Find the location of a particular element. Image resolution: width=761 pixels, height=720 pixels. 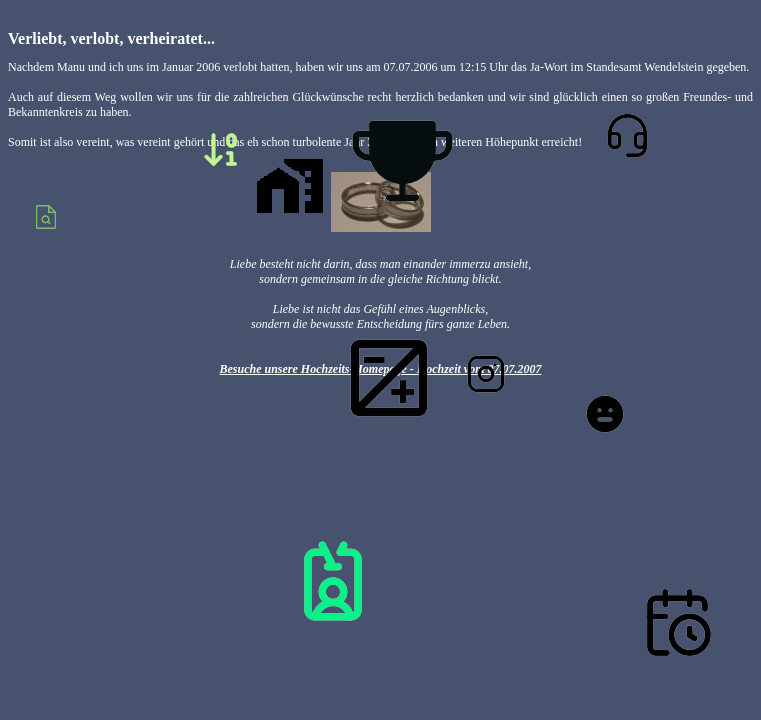

view achievements or awards is located at coordinates (402, 157).